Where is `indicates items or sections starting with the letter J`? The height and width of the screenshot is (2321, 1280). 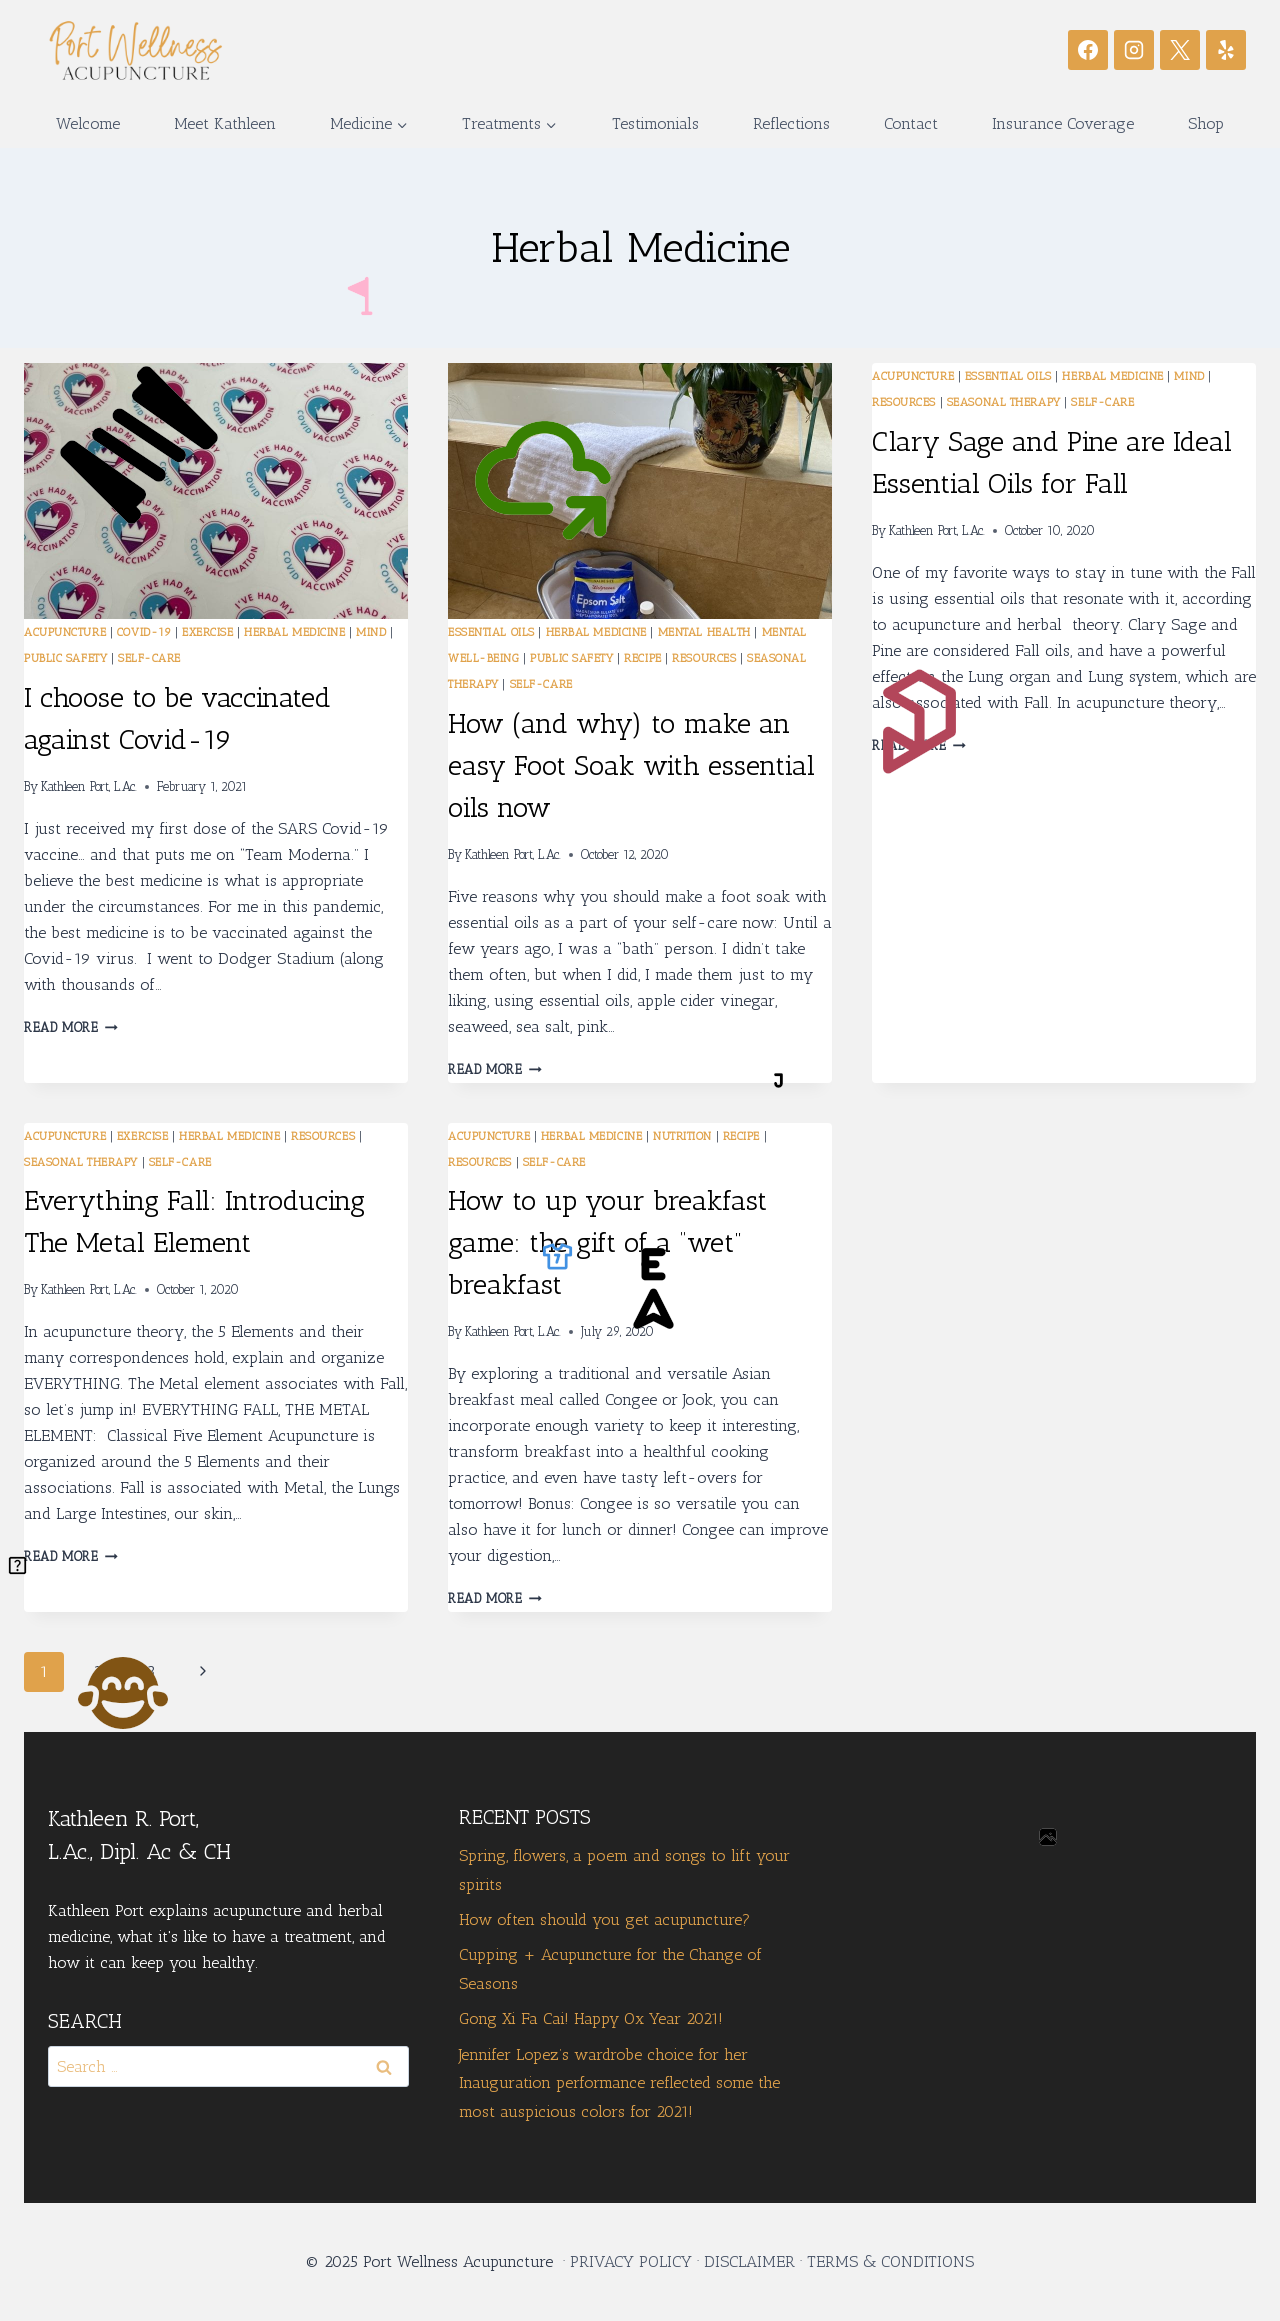
indicates items or sections starting with the letter J is located at coordinates (778, 1080).